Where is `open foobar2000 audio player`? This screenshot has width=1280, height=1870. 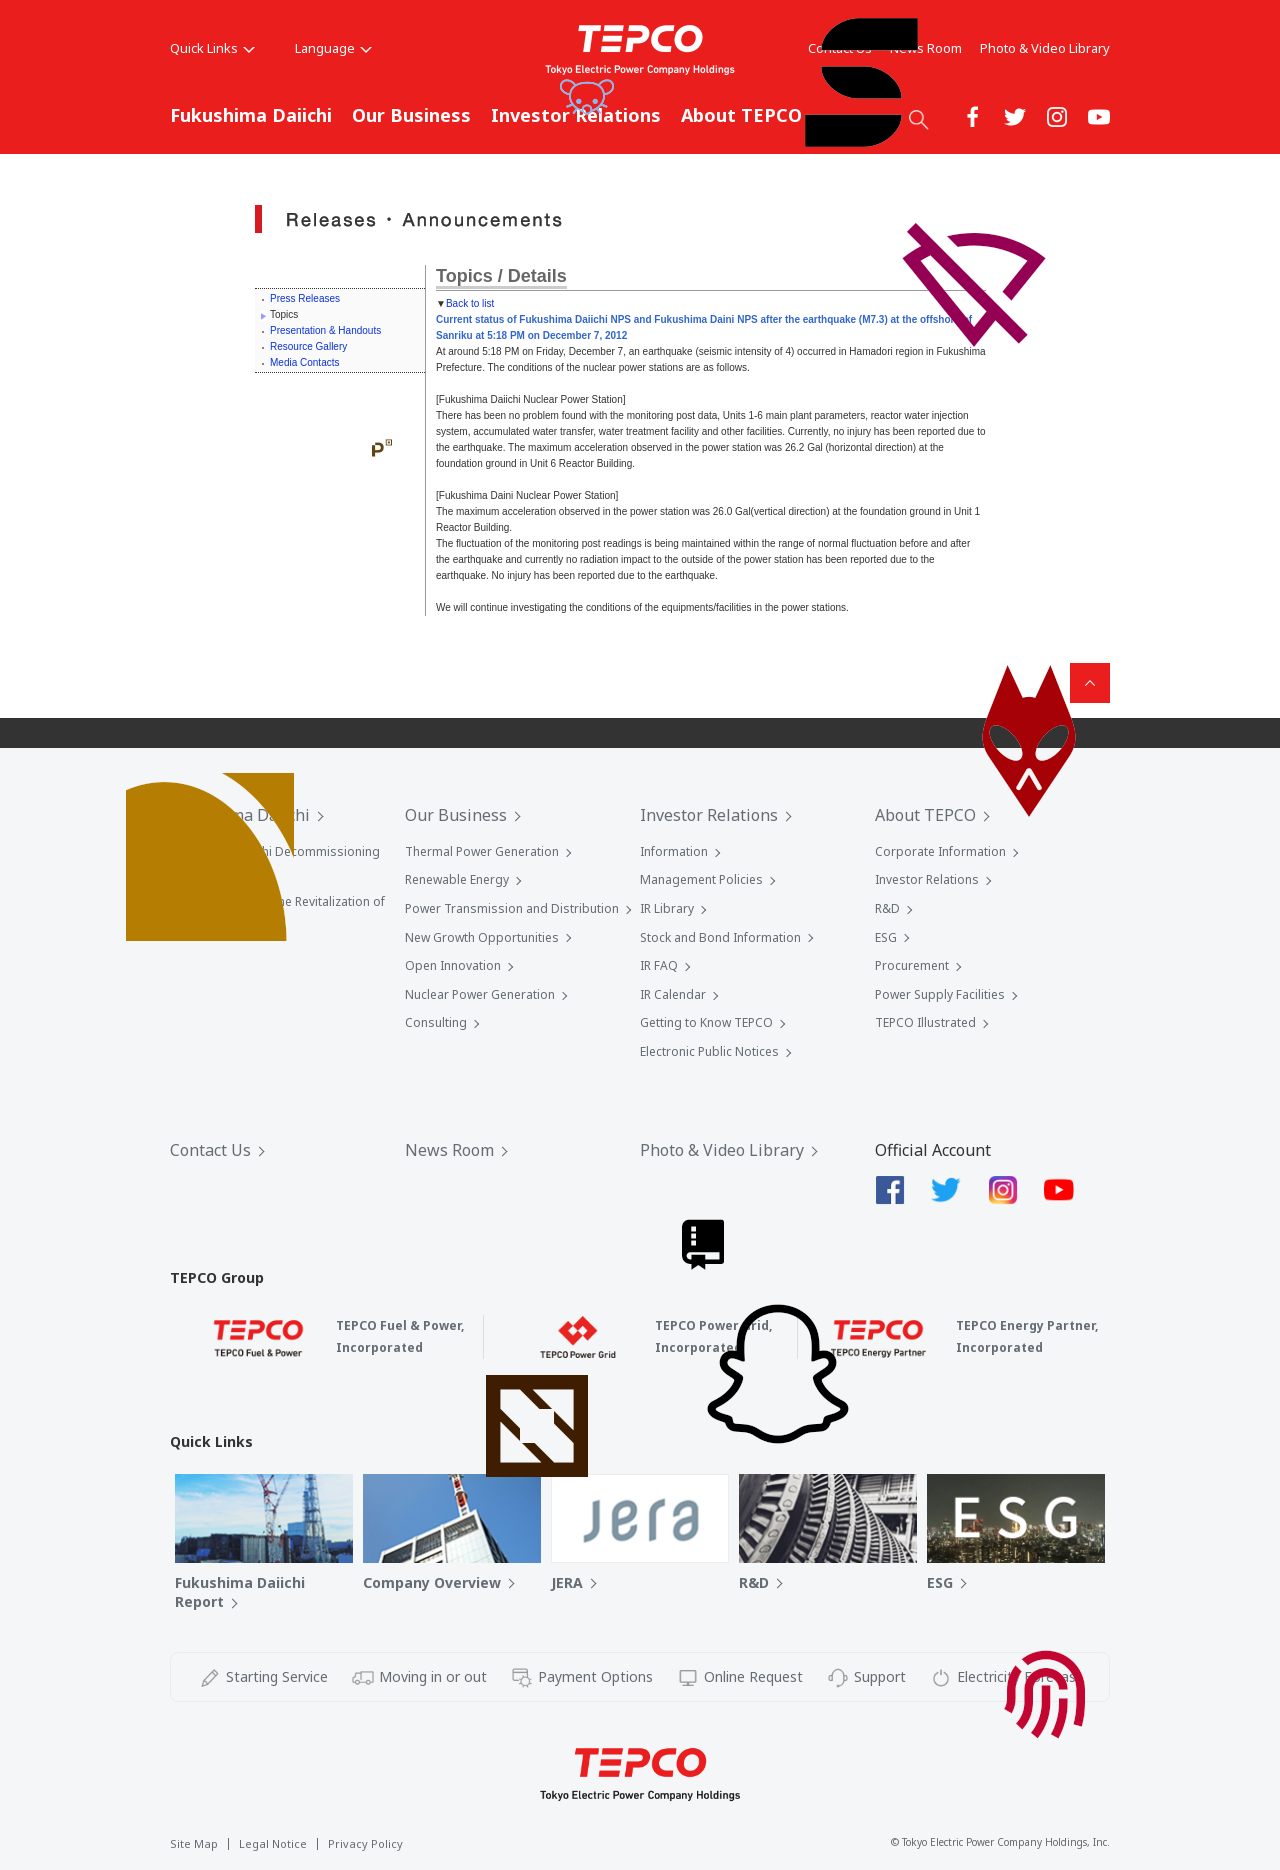 open foobar2000 audio player is located at coordinates (1029, 741).